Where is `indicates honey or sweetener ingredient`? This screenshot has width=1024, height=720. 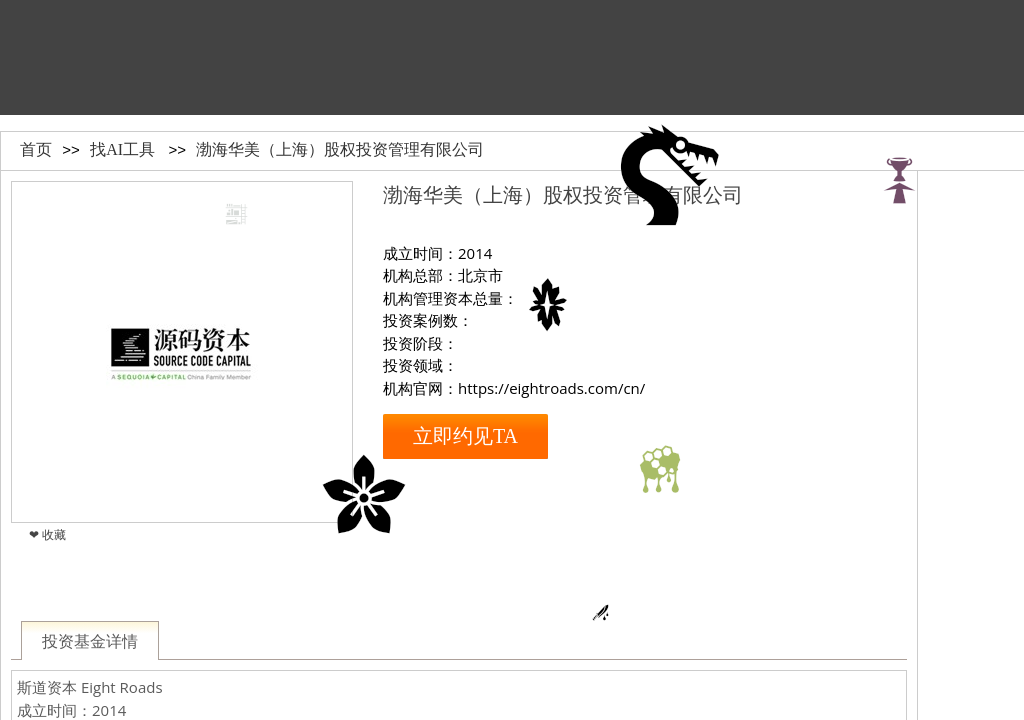 indicates honey or sweetener ingredient is located at coordinates (660, 469).